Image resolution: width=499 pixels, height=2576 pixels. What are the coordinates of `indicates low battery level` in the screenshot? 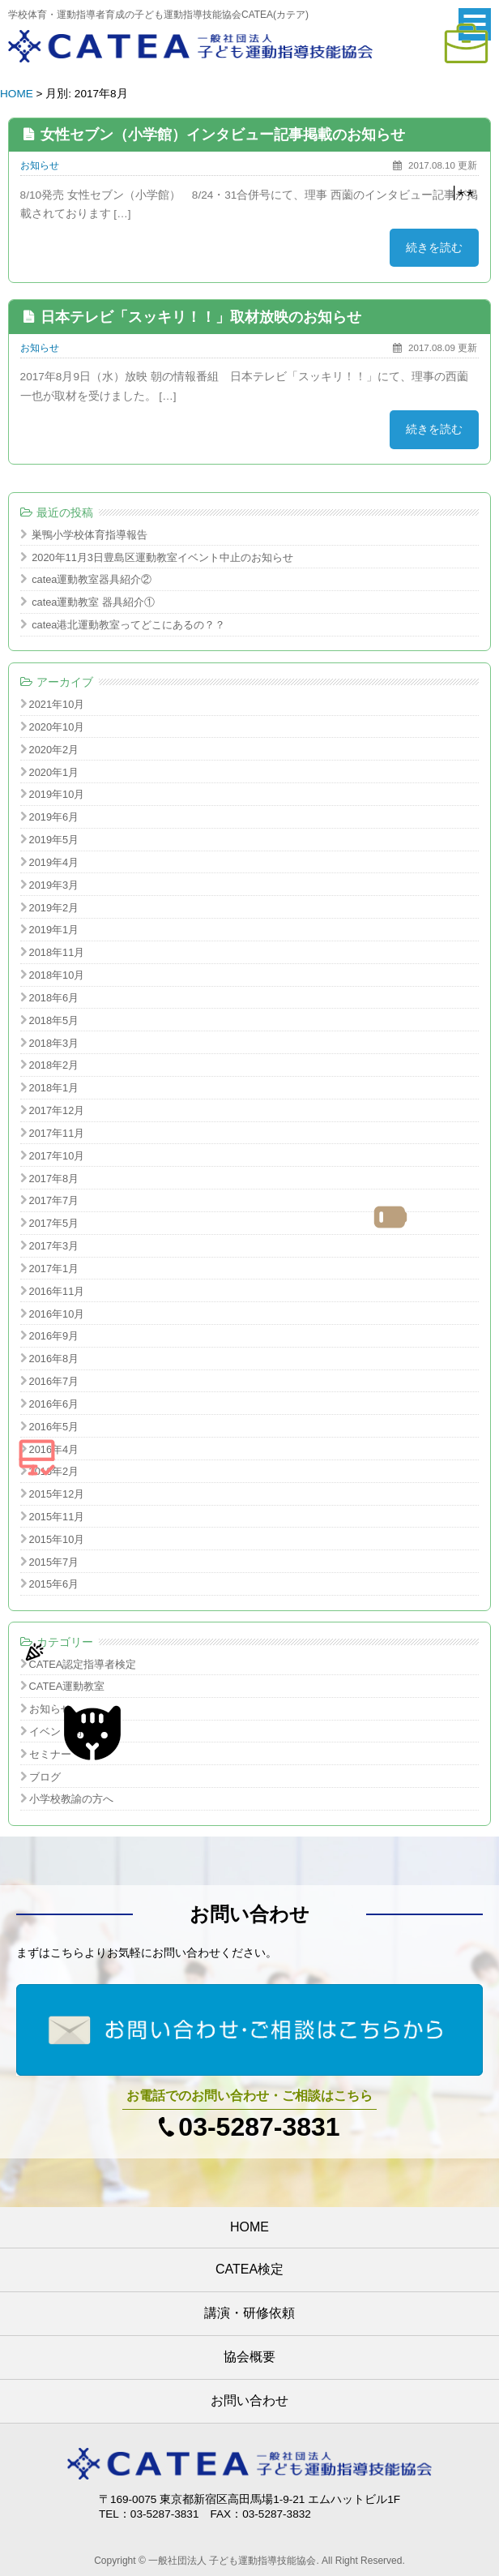 It's located at (390, 1217).